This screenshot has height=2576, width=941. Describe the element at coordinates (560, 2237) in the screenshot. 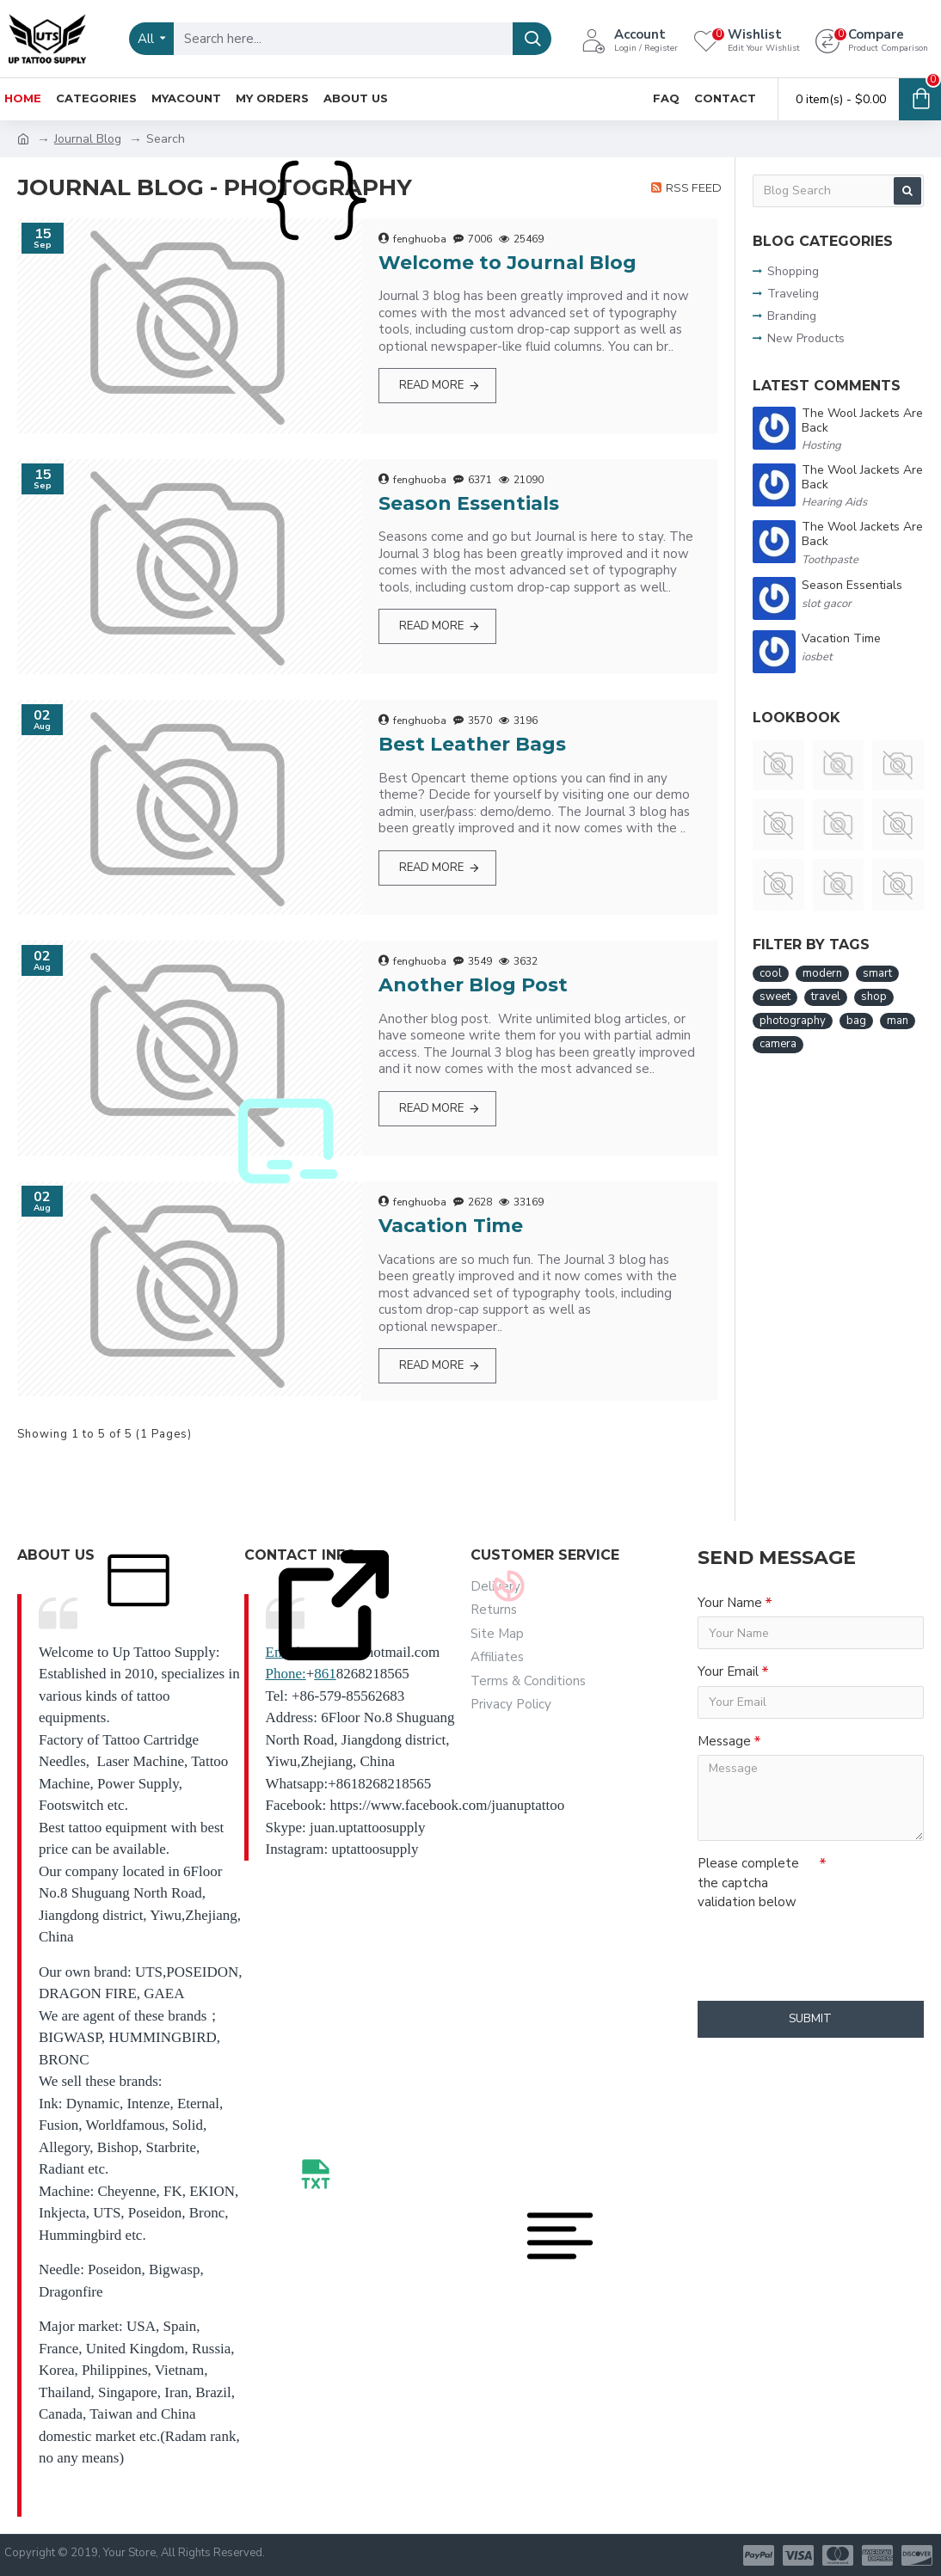

I see `align text to the left` at that location.